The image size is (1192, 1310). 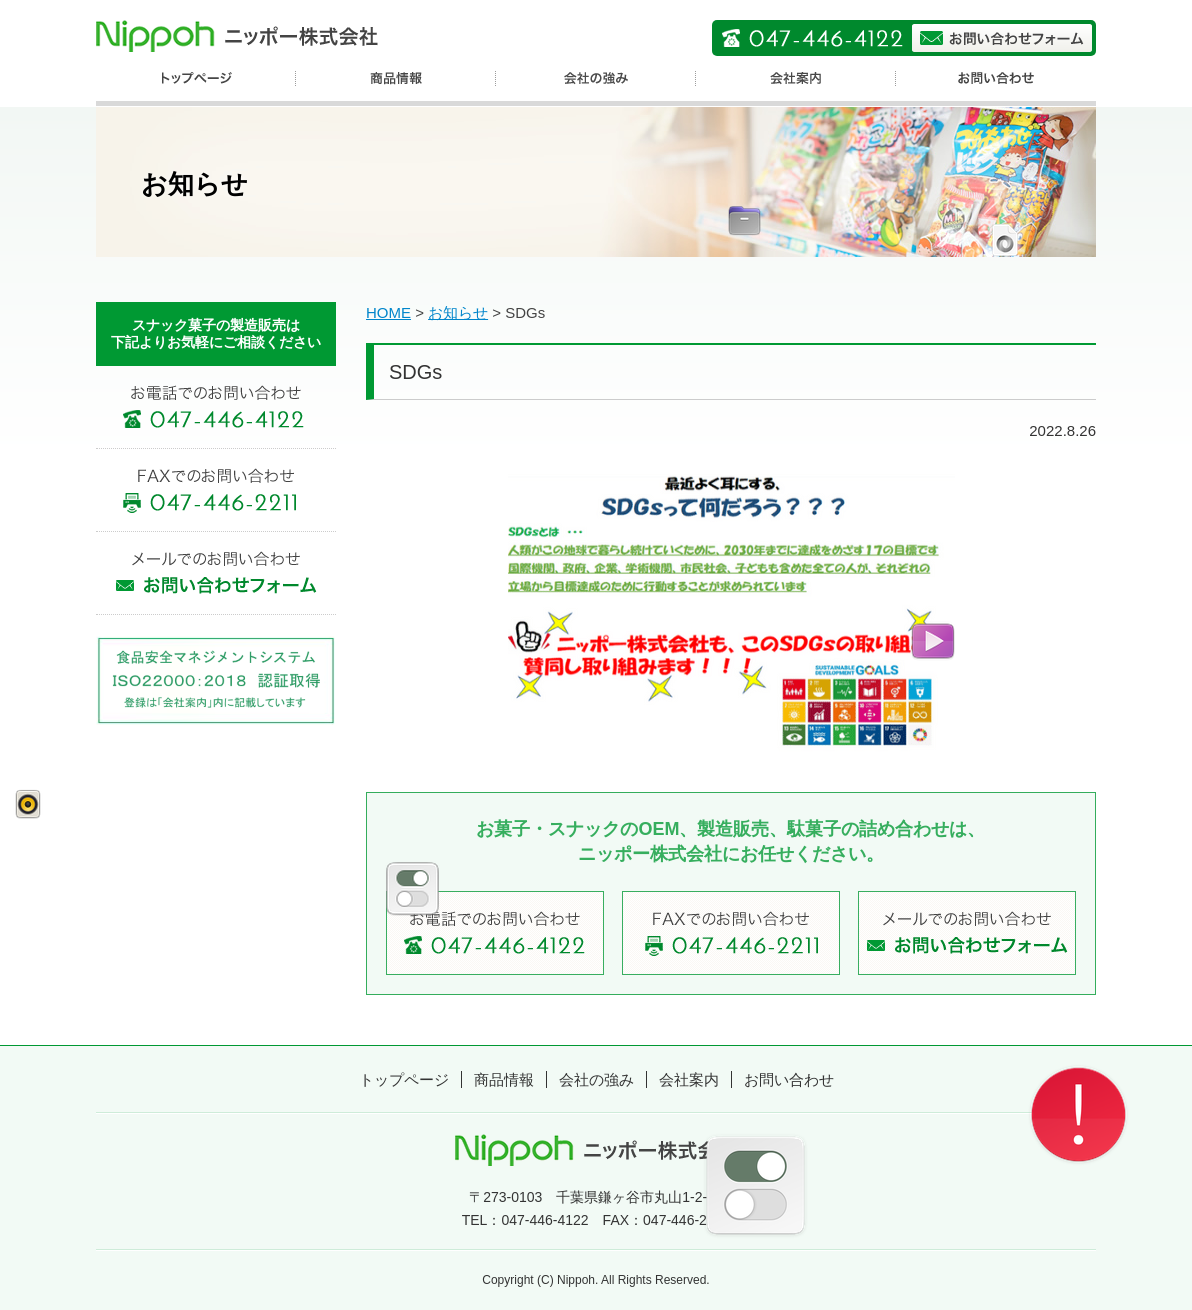 What do you see at coordinates (1005, 240) in the screenshot?
I see `a JSON file type indicator` at bounding box center [1005, 240].